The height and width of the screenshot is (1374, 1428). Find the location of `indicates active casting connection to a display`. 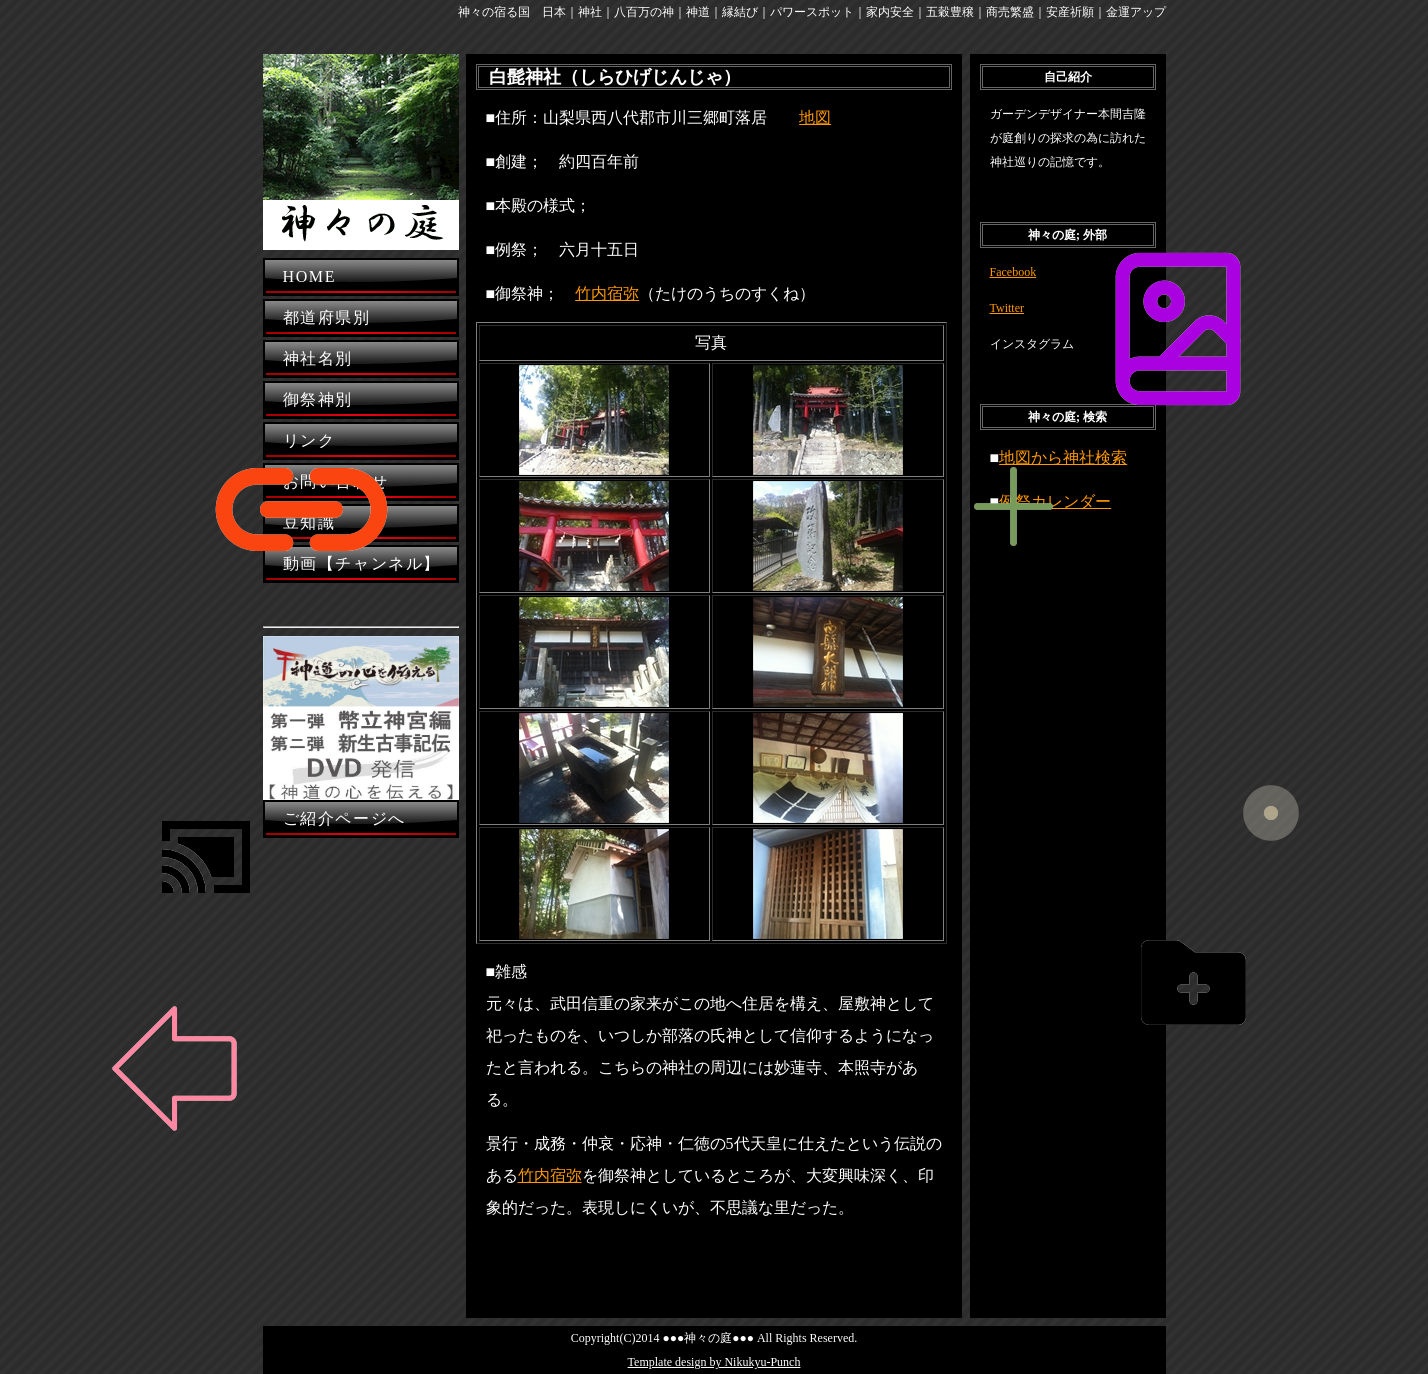

indicates active casting connection to a display is located at coordinates (206, 857).